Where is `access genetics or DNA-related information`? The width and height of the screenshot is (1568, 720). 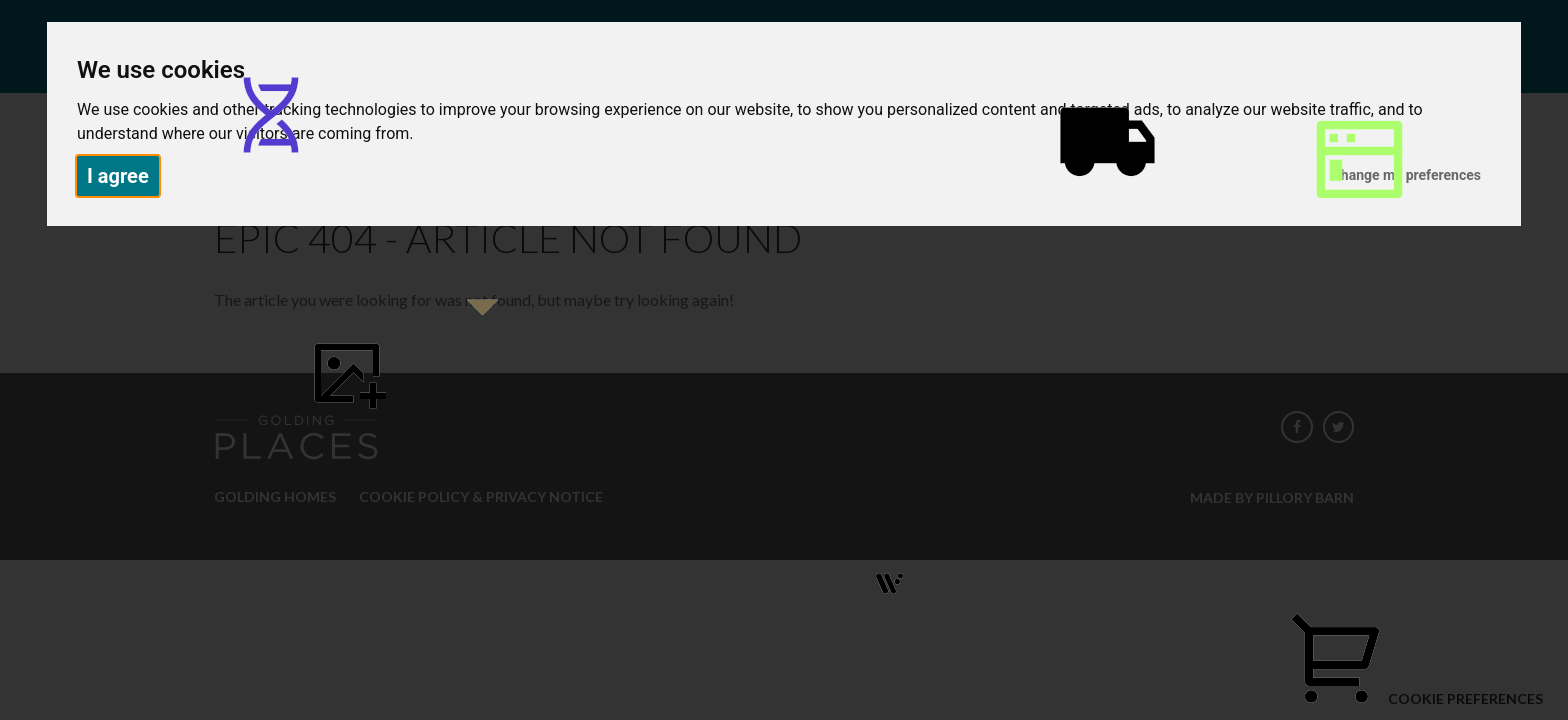 access genetics or DNA-related information is located at coordinates (271, 115).